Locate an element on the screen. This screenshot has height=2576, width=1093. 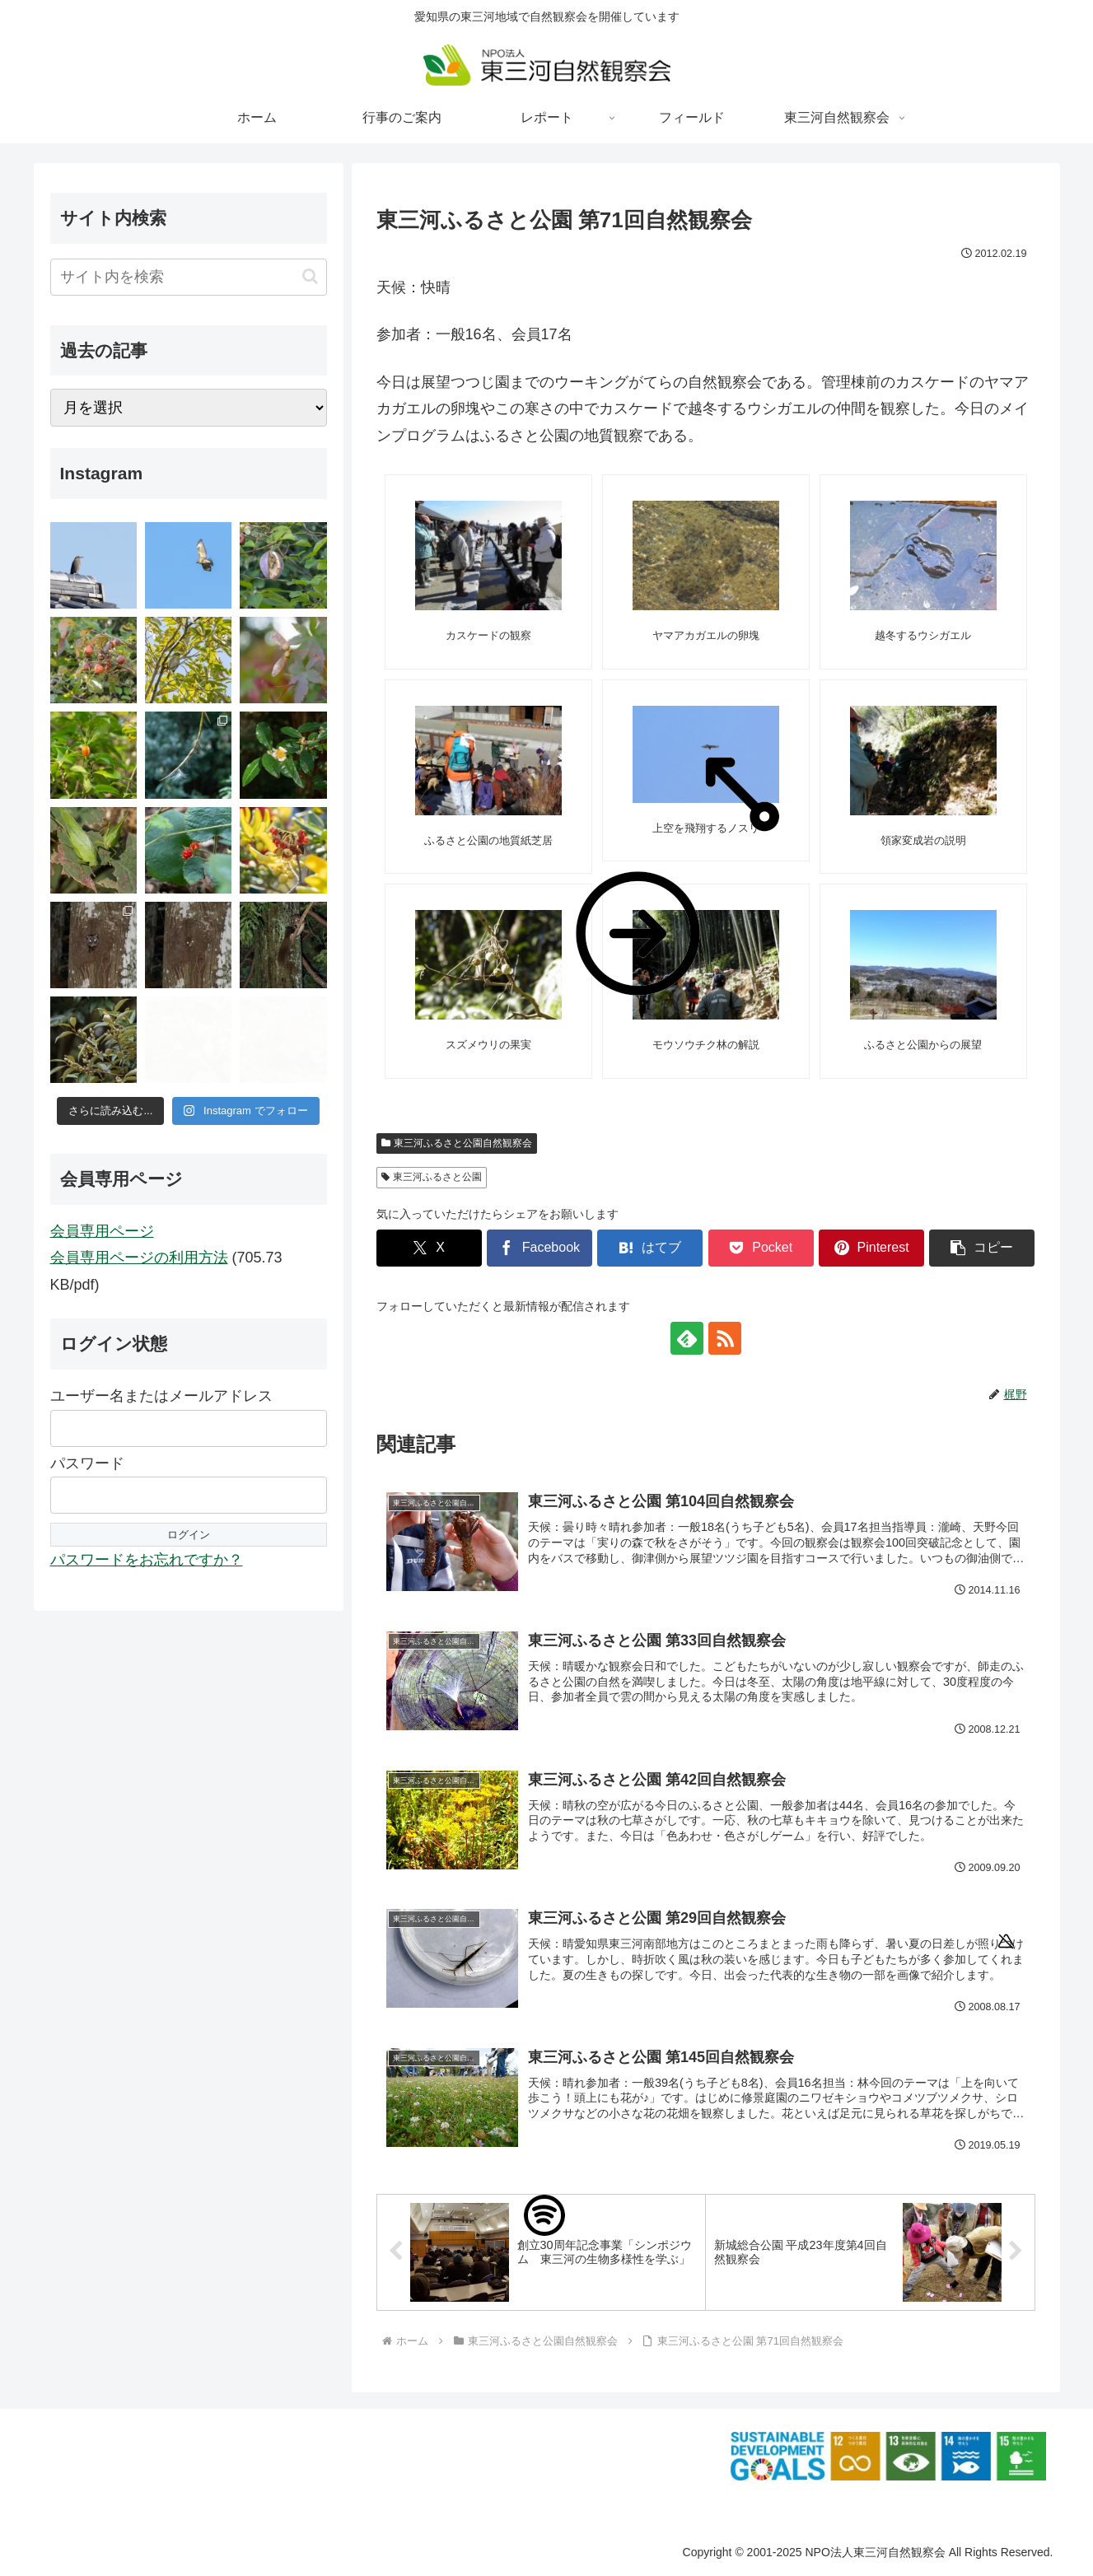
proceed to the next step is located at coordinates (638, 933).